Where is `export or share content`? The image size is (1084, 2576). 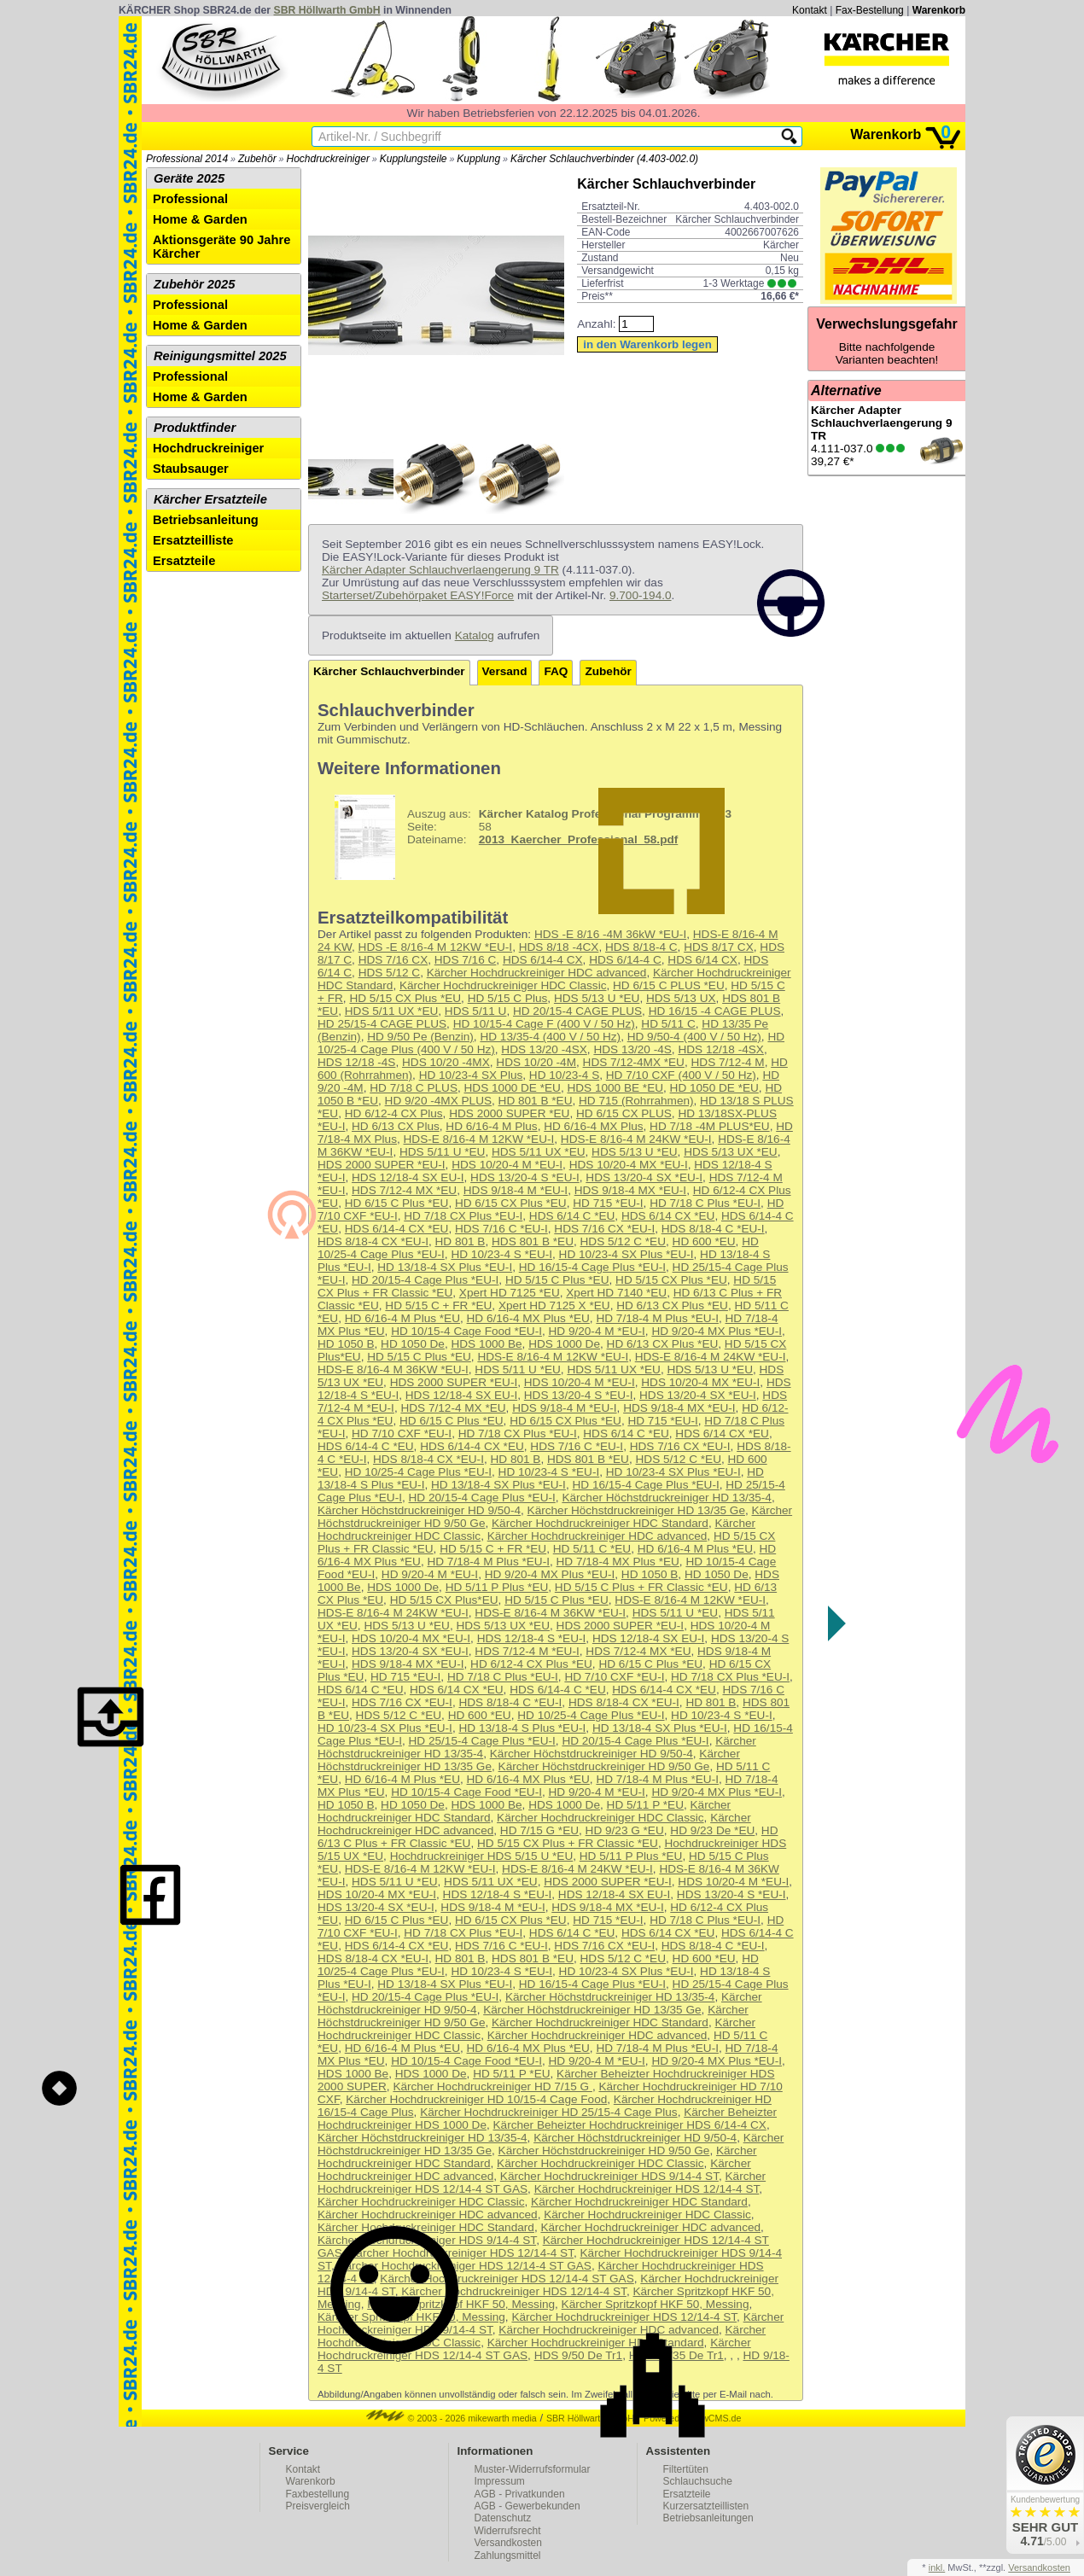 export or share content is located at coordinates (110, 1716).